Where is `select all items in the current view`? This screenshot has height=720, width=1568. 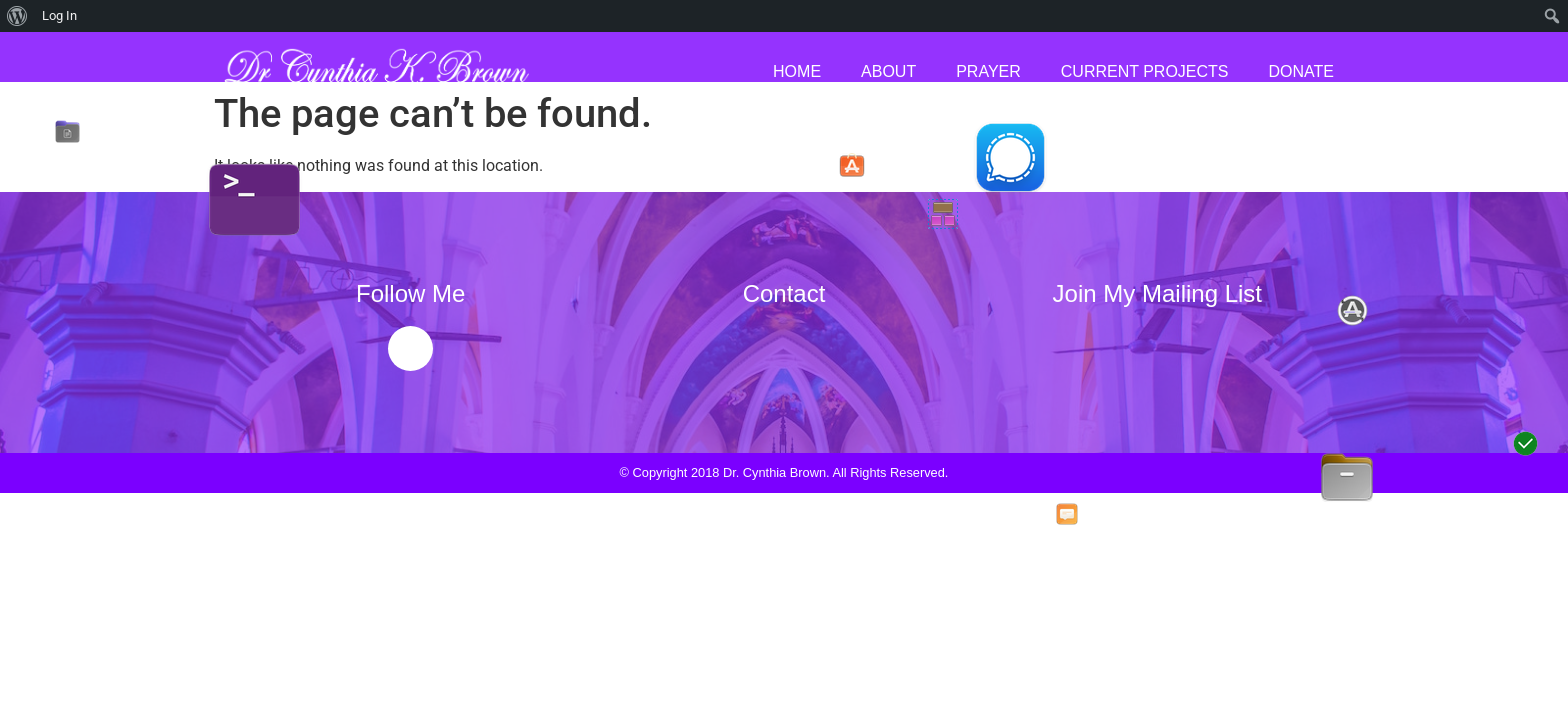 select all items in the current view is located at coordinates (943, 214).